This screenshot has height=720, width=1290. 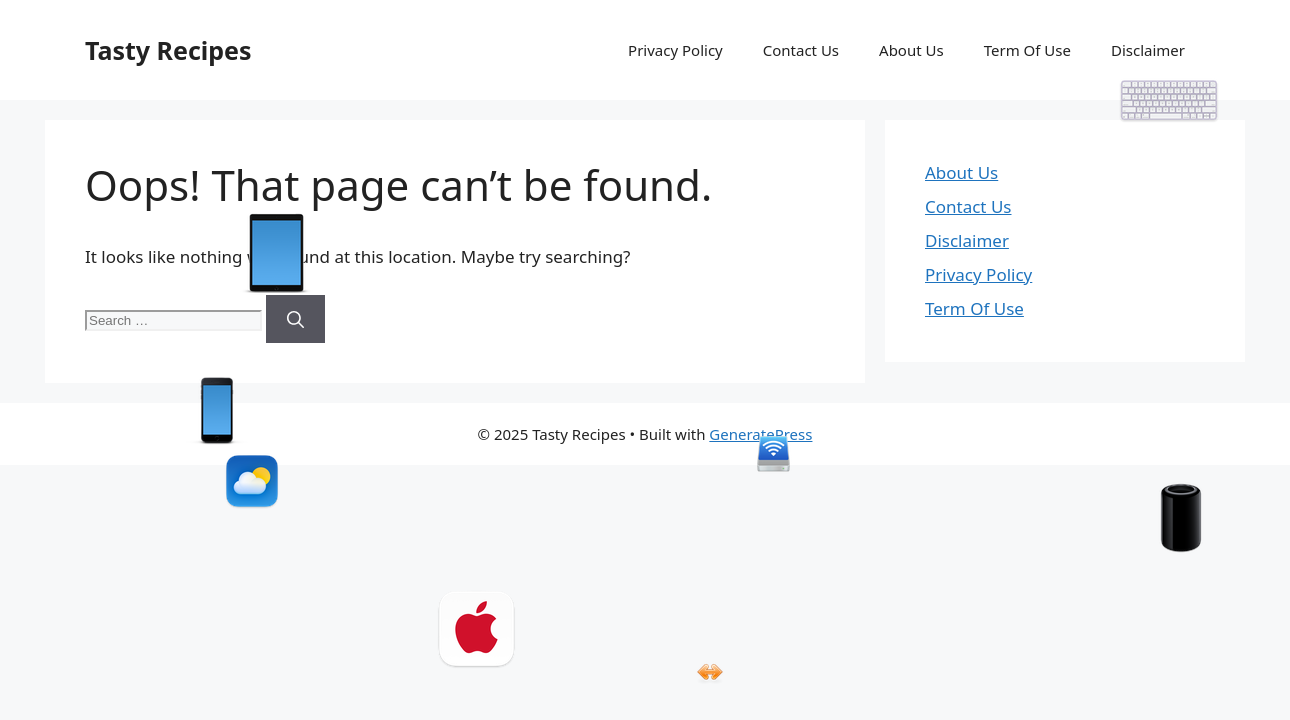 What do you see at coordinates (252, 481) in the screenshot?
I see `open the weather app` at bounding box center [252, 481].